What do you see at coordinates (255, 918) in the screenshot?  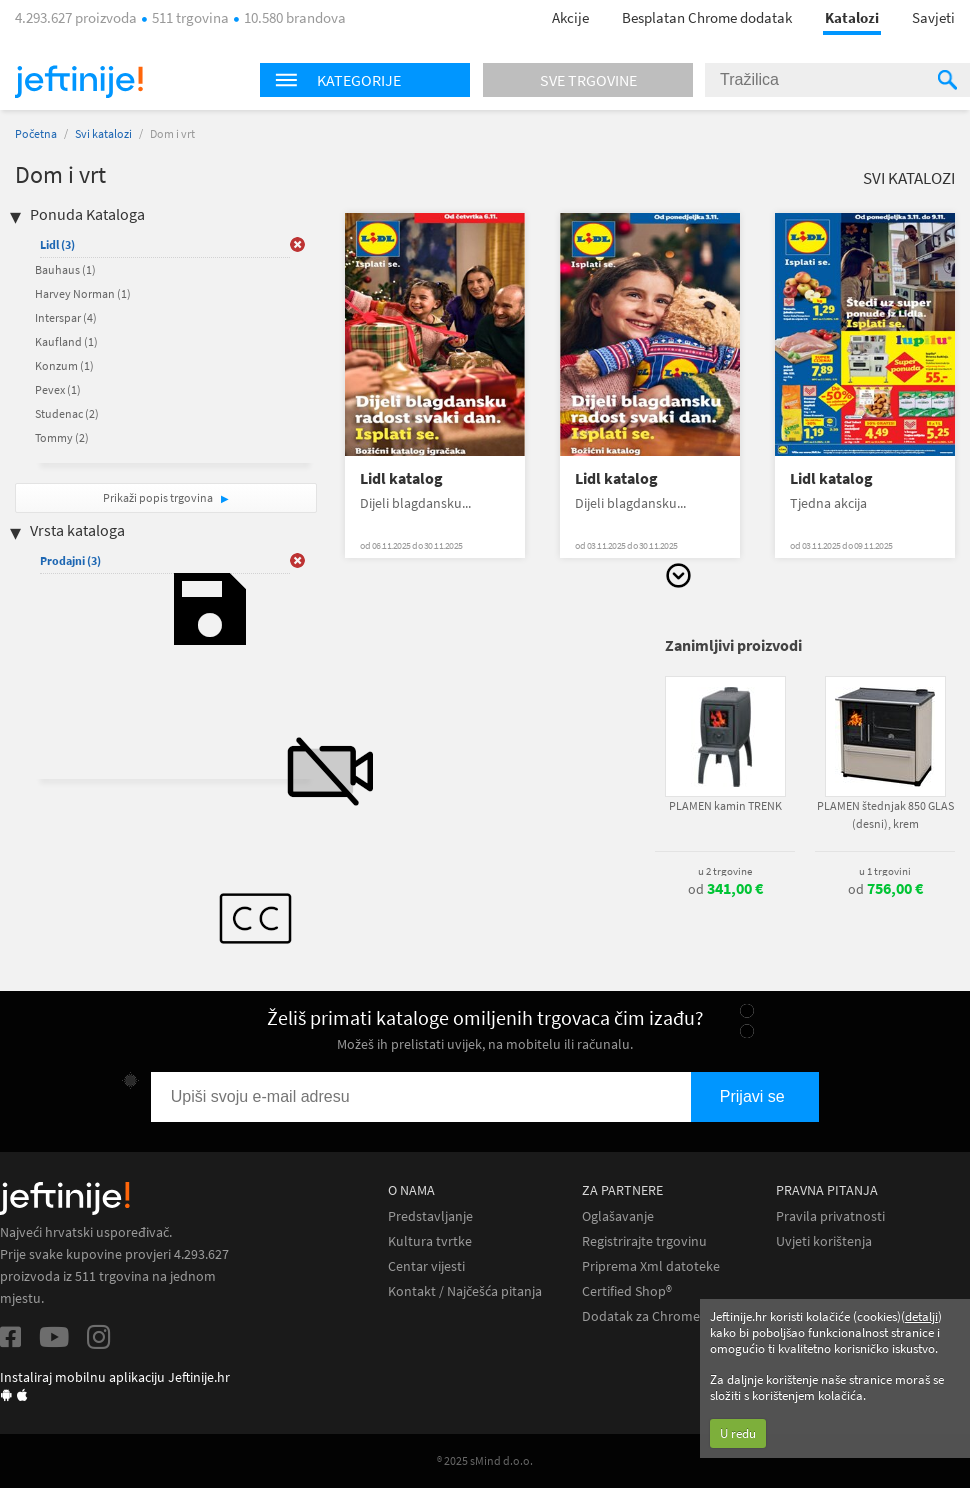 I see `enable closed captions for video content` at bounding box center [255, 918].